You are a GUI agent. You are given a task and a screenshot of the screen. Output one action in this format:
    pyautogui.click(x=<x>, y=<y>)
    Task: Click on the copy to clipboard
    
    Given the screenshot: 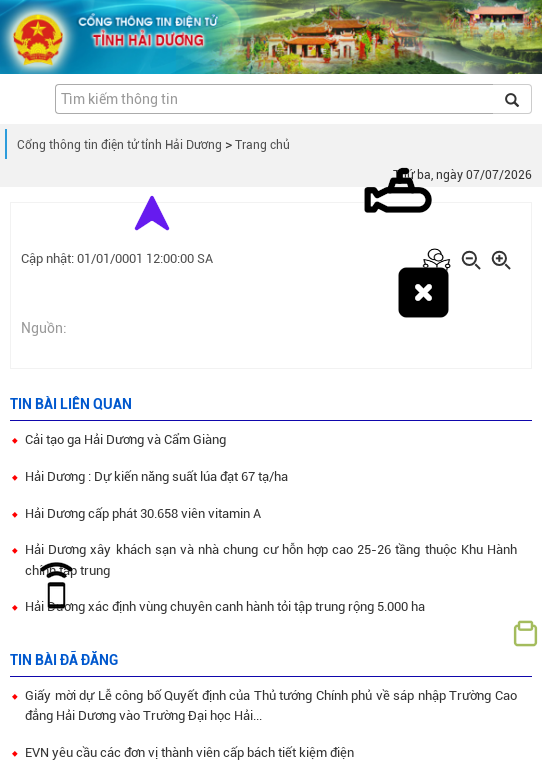 What is the action you would take?
    pyautogui.click(x=525, y=633)
    